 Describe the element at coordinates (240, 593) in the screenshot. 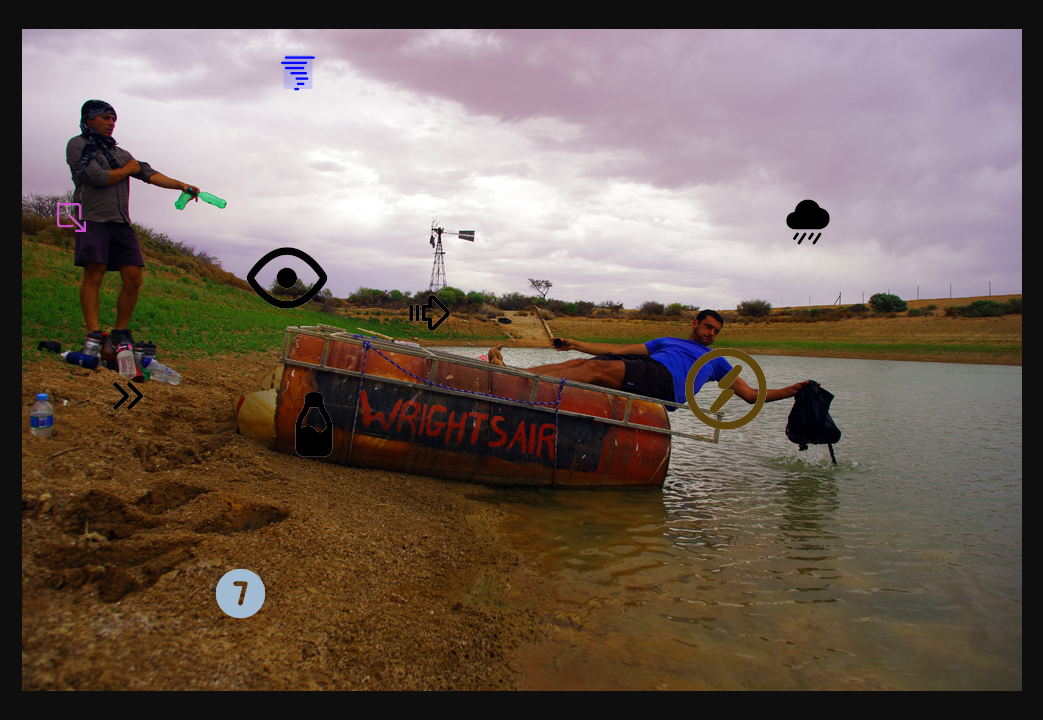

I see `indicates step 7 in a multi-step process` at that location.